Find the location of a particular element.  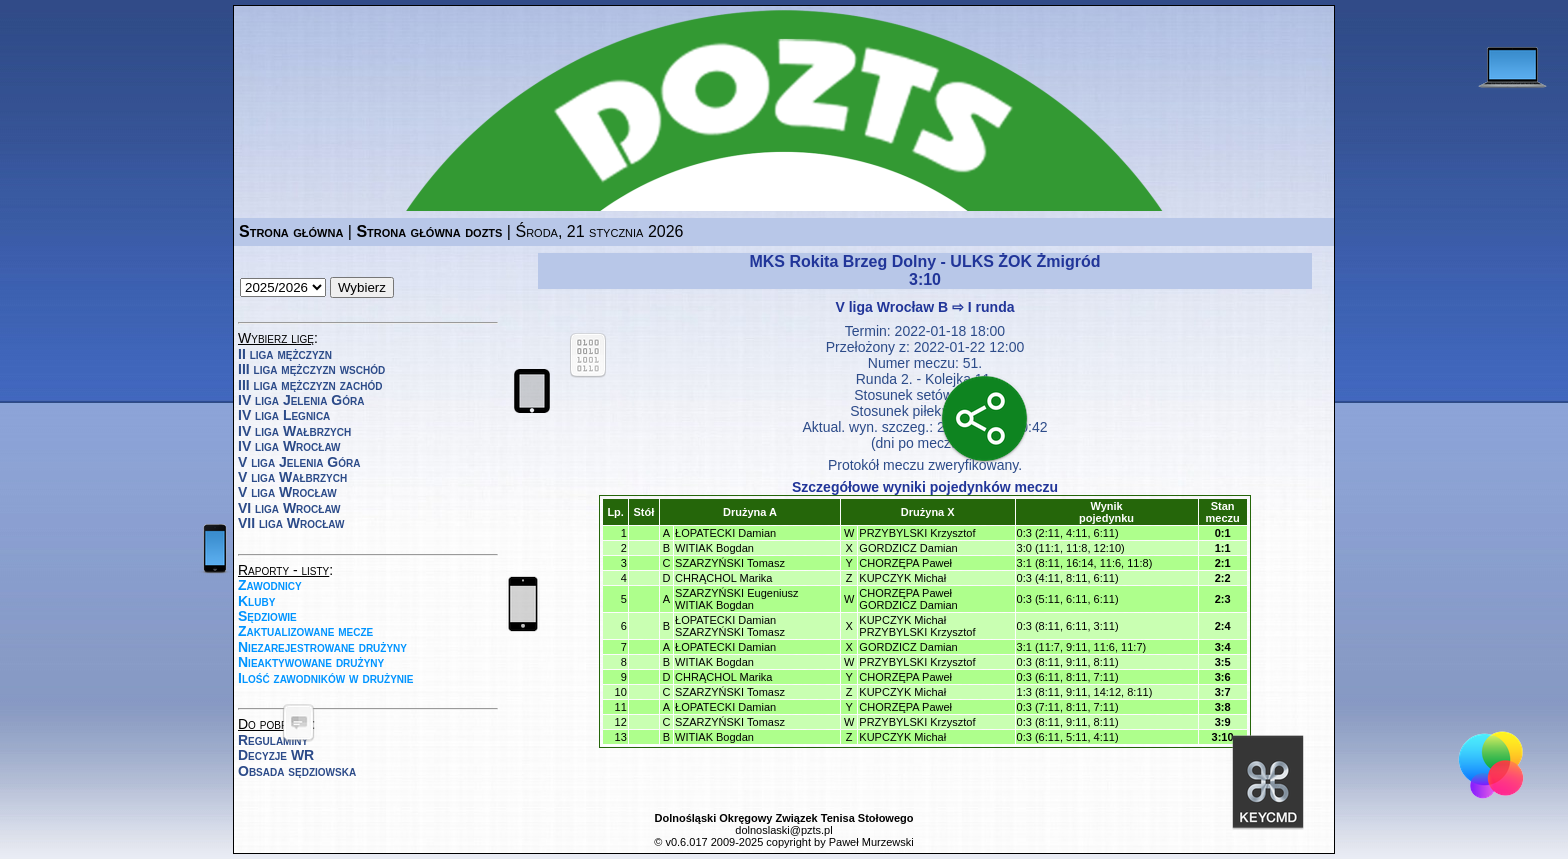

access game center account settings is located at coordinates (1491, 765).